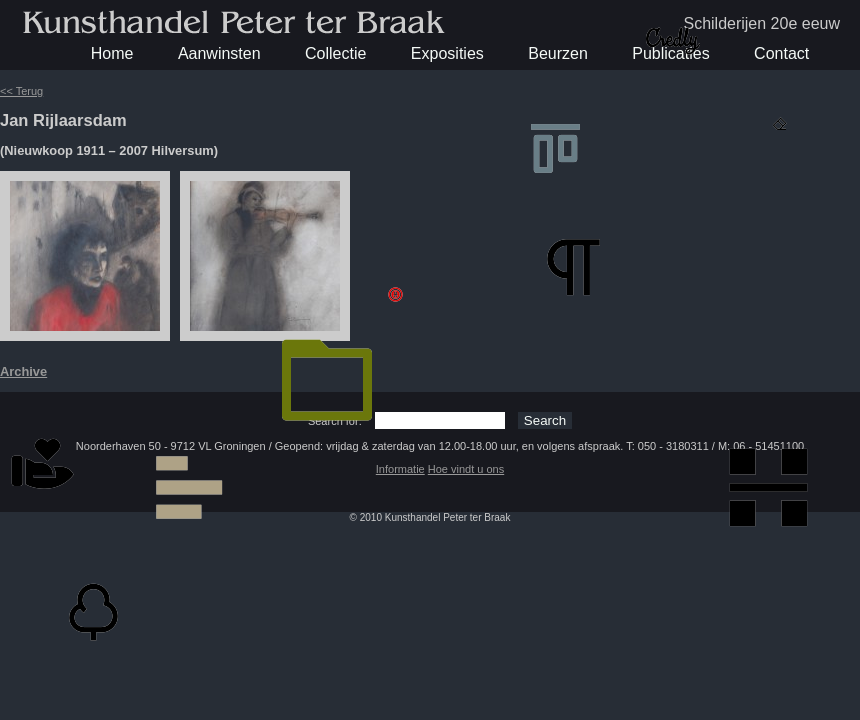 The width and height of the screenshot is (860, 720). What do you see at coordinates (555, 148) in the screenshot?
I see `align items to the top edge` at bounding box center [555, 148].